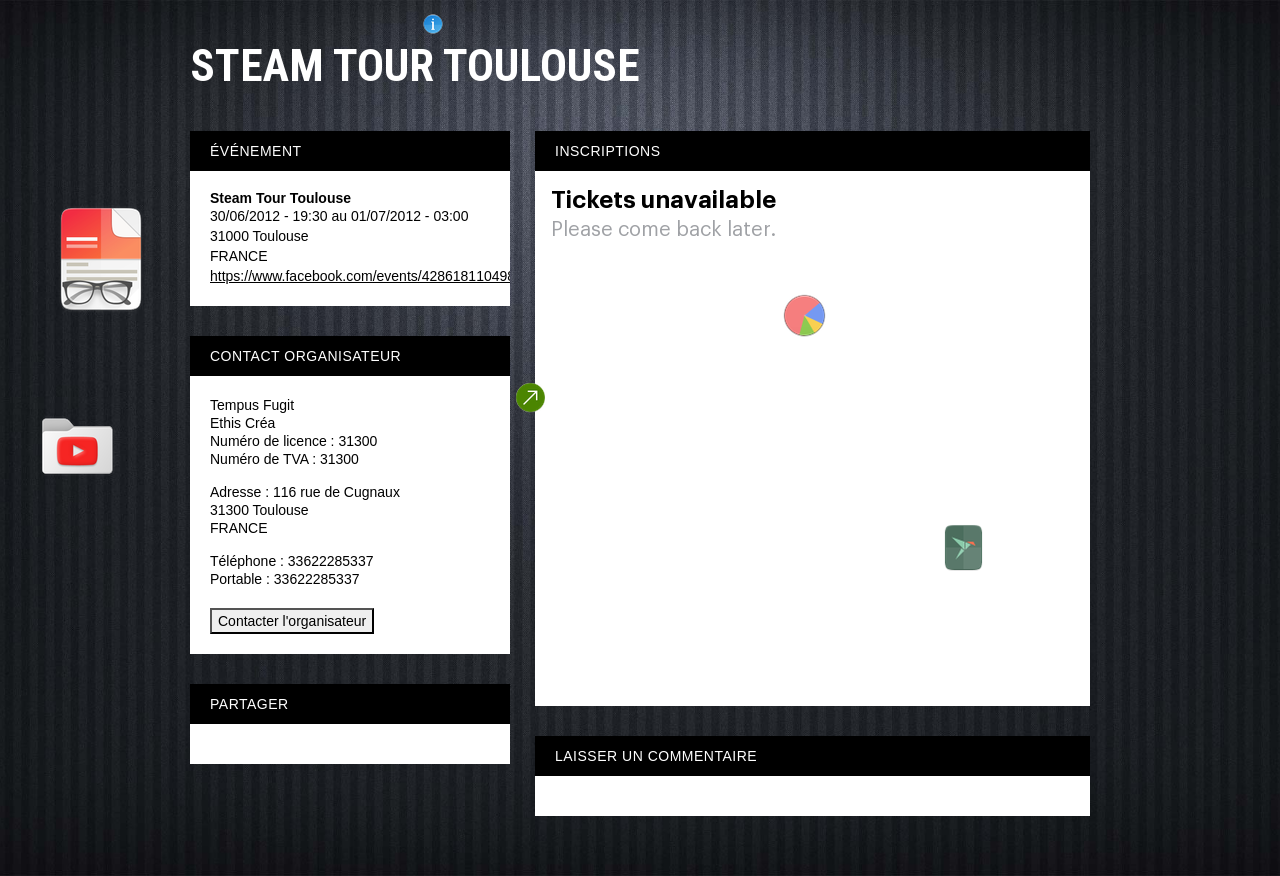  Describe the element at coordinates (804, 315) in the screenshot. I see `open disk usage analyzer` at that location.